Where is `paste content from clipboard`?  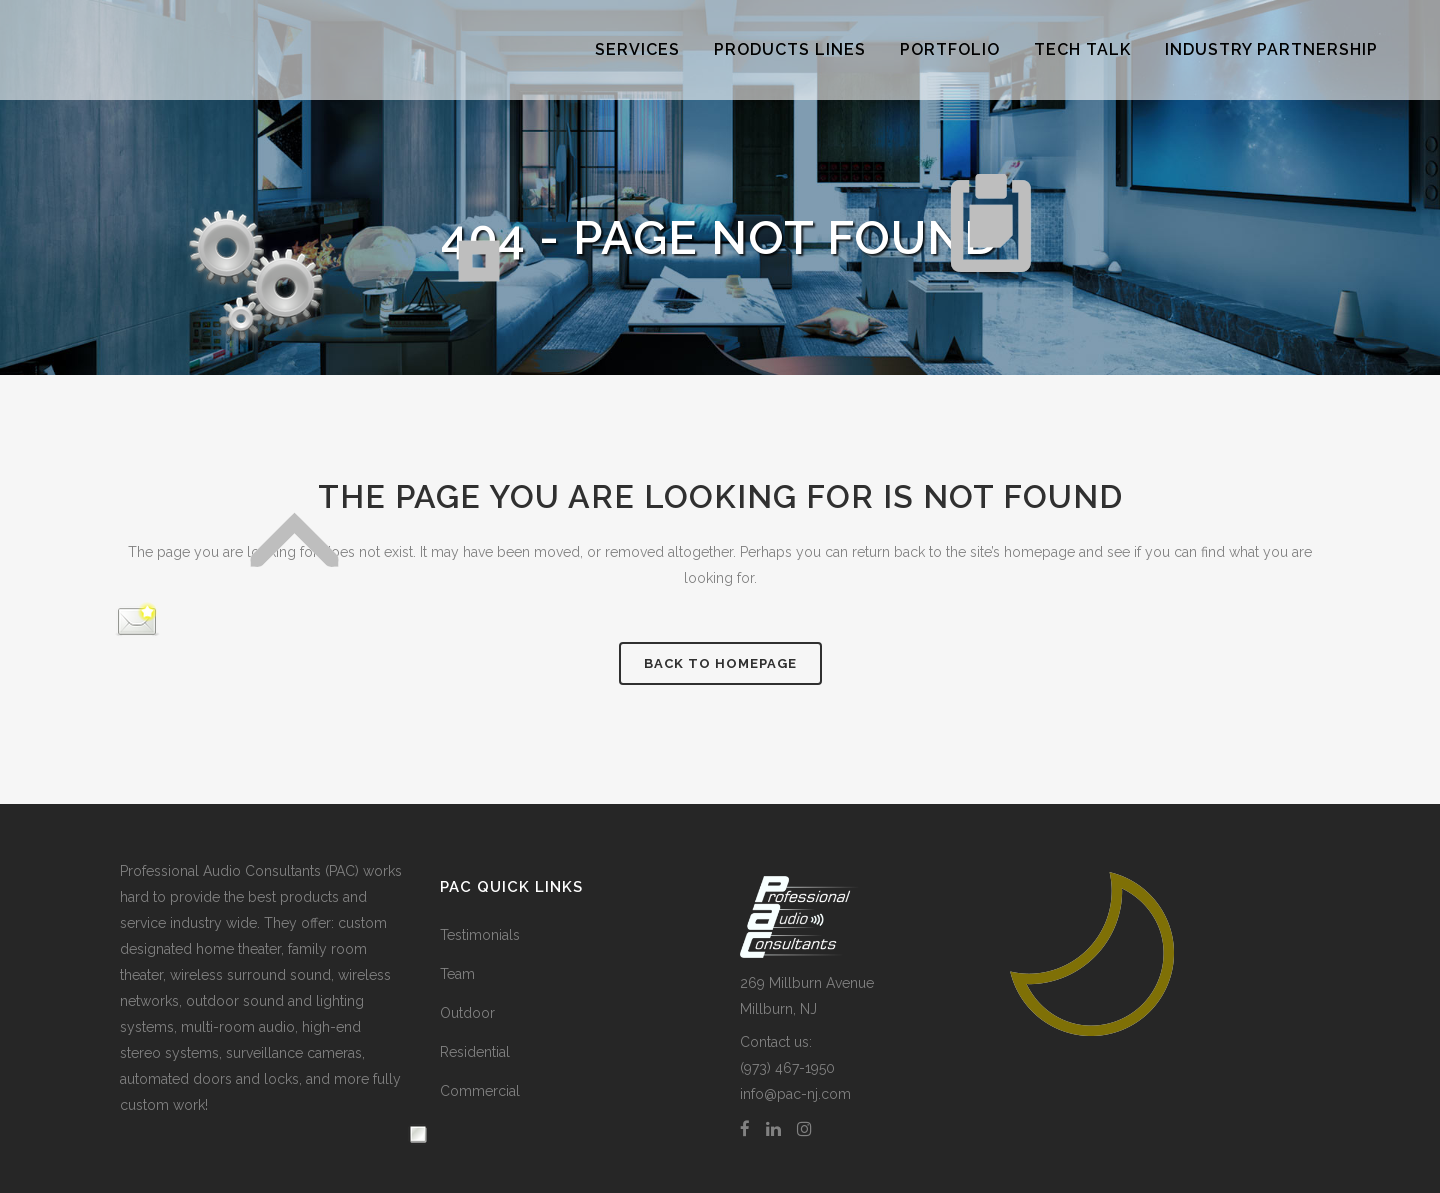
paste content from clipboard is located at coordinates (994, 223).